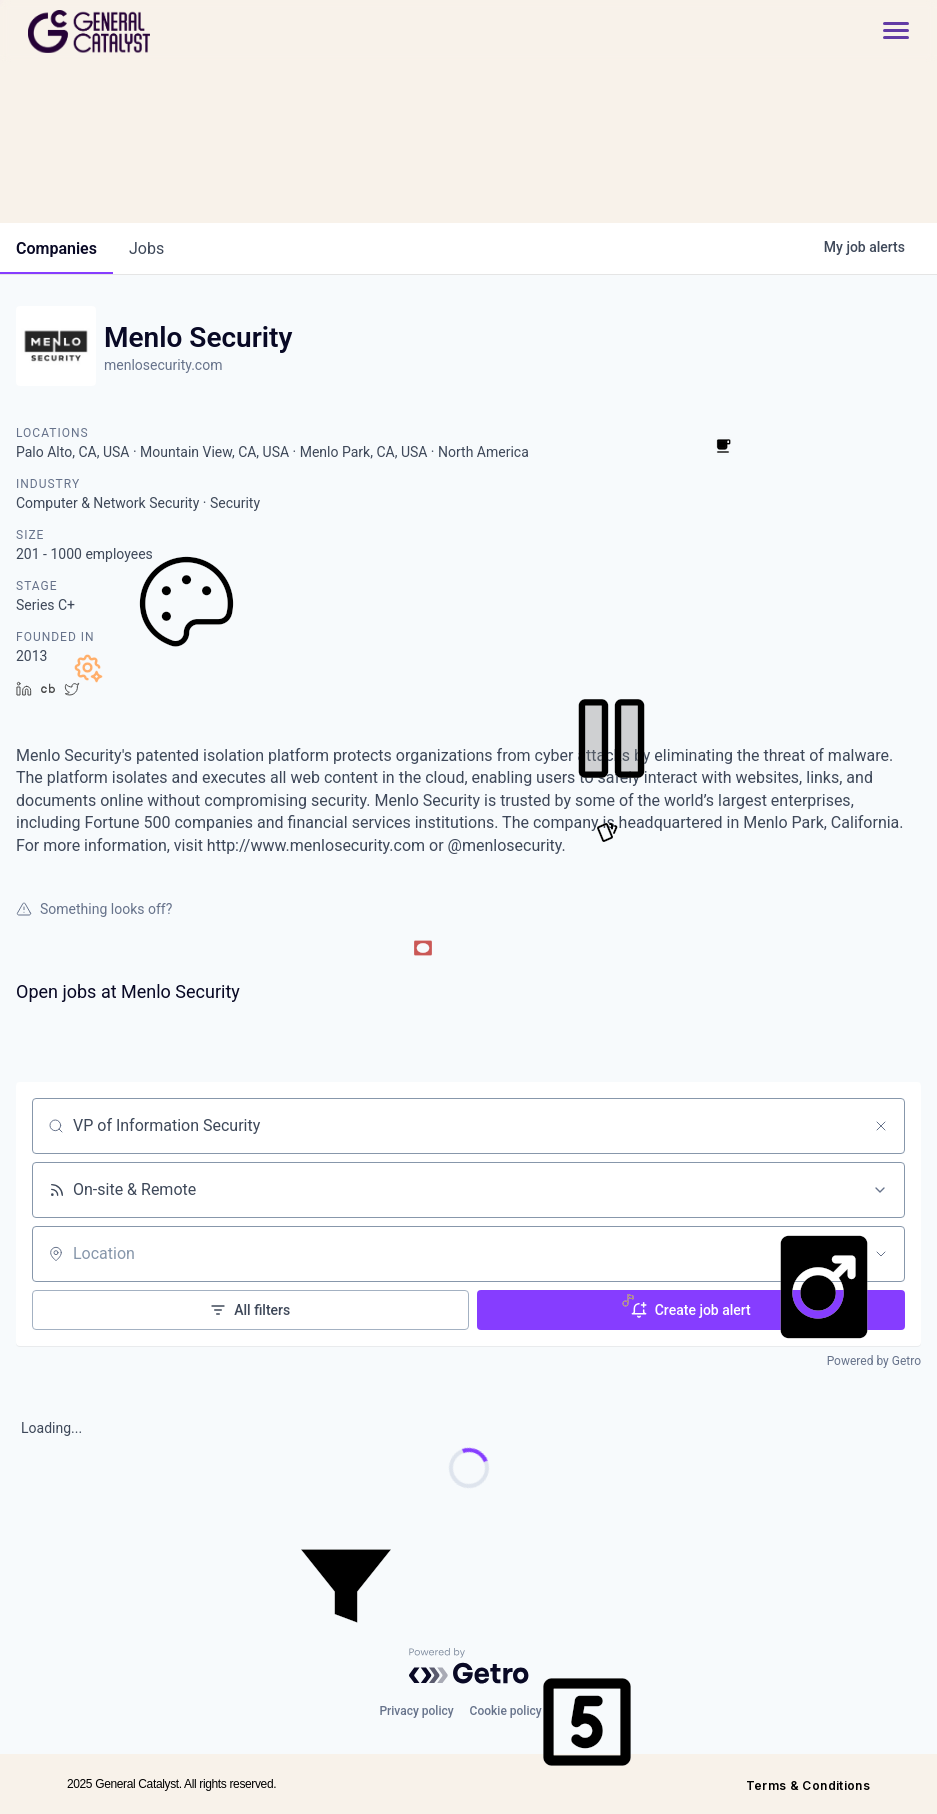  What do you see at coordinates (346, 1586) in the screenshot?
I see `filter or sort content` at bounding box center [346, 1586].